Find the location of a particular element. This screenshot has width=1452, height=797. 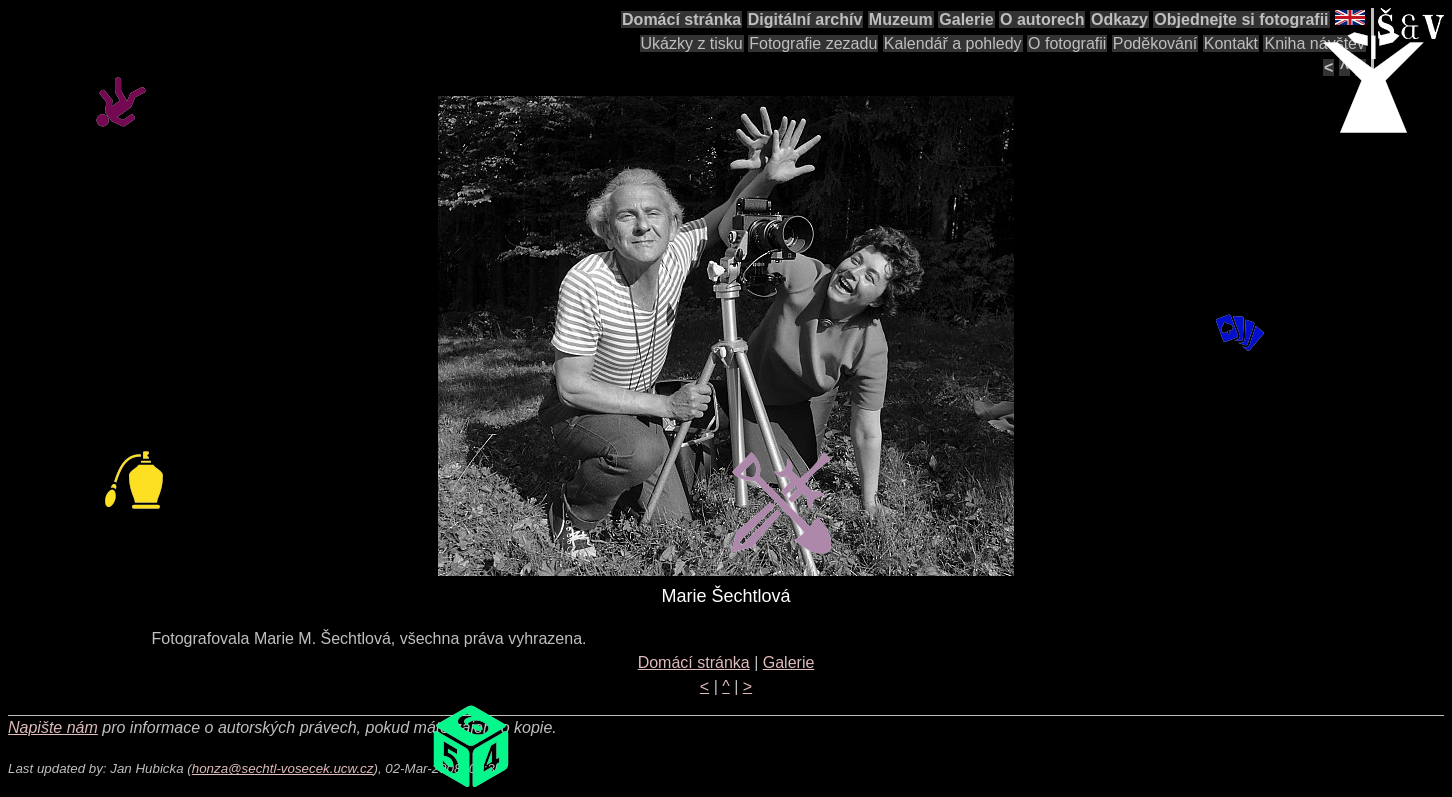

access combat or adventure tools is located at coordinates (781, 503).